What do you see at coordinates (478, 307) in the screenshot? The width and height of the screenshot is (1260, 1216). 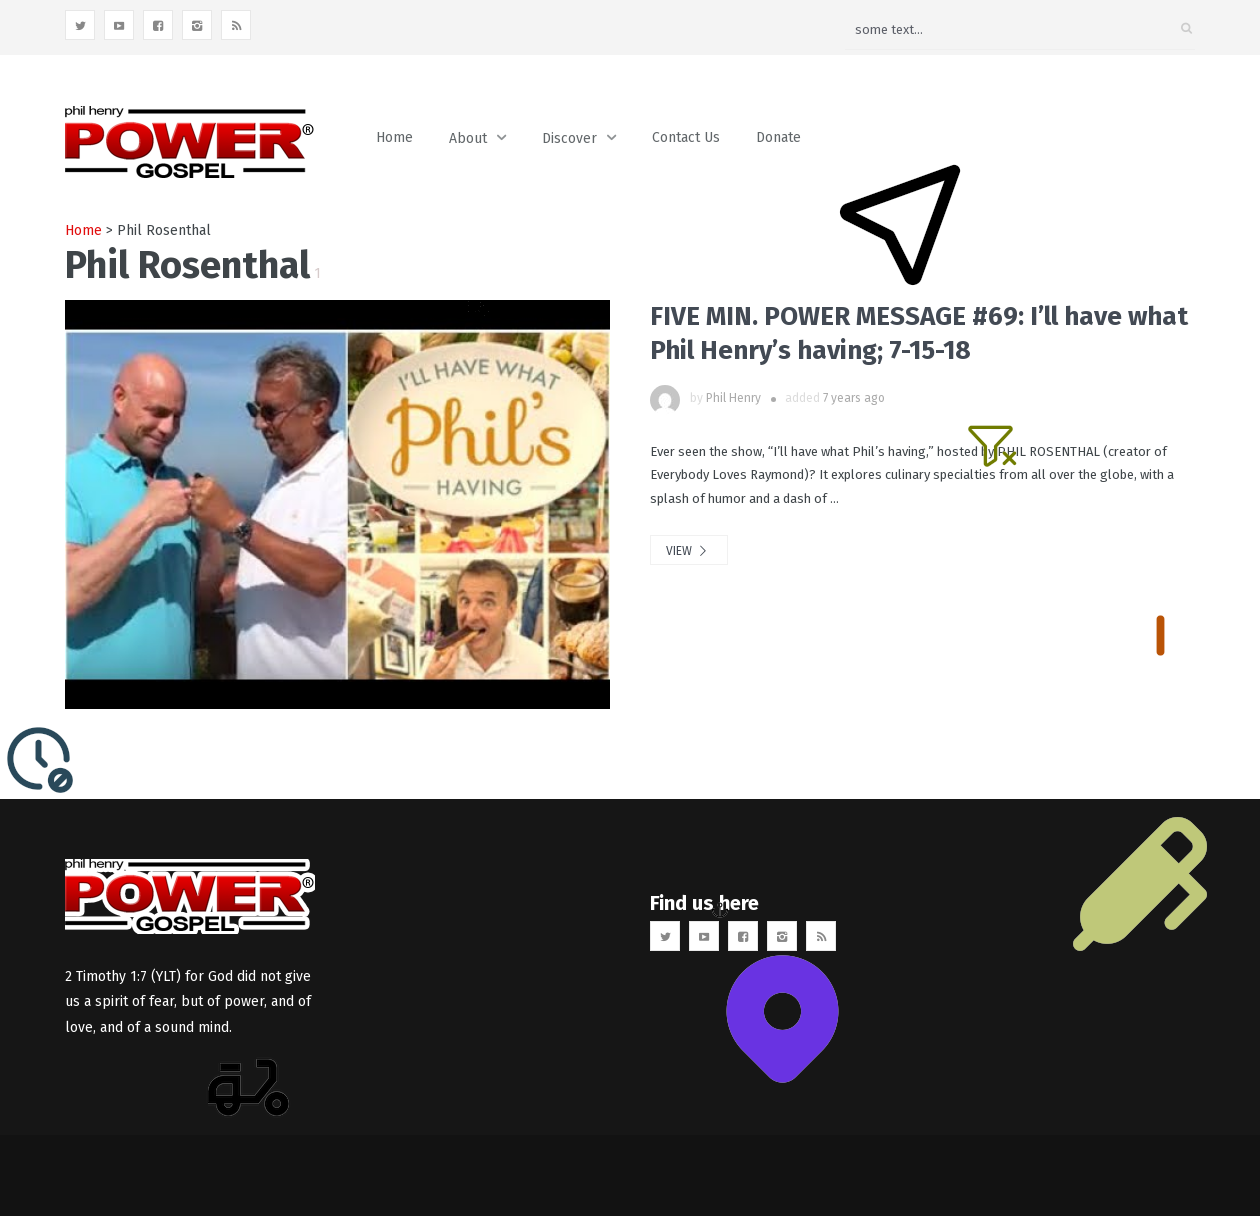 I see `add to playlist` at bounding box center [478, 307].